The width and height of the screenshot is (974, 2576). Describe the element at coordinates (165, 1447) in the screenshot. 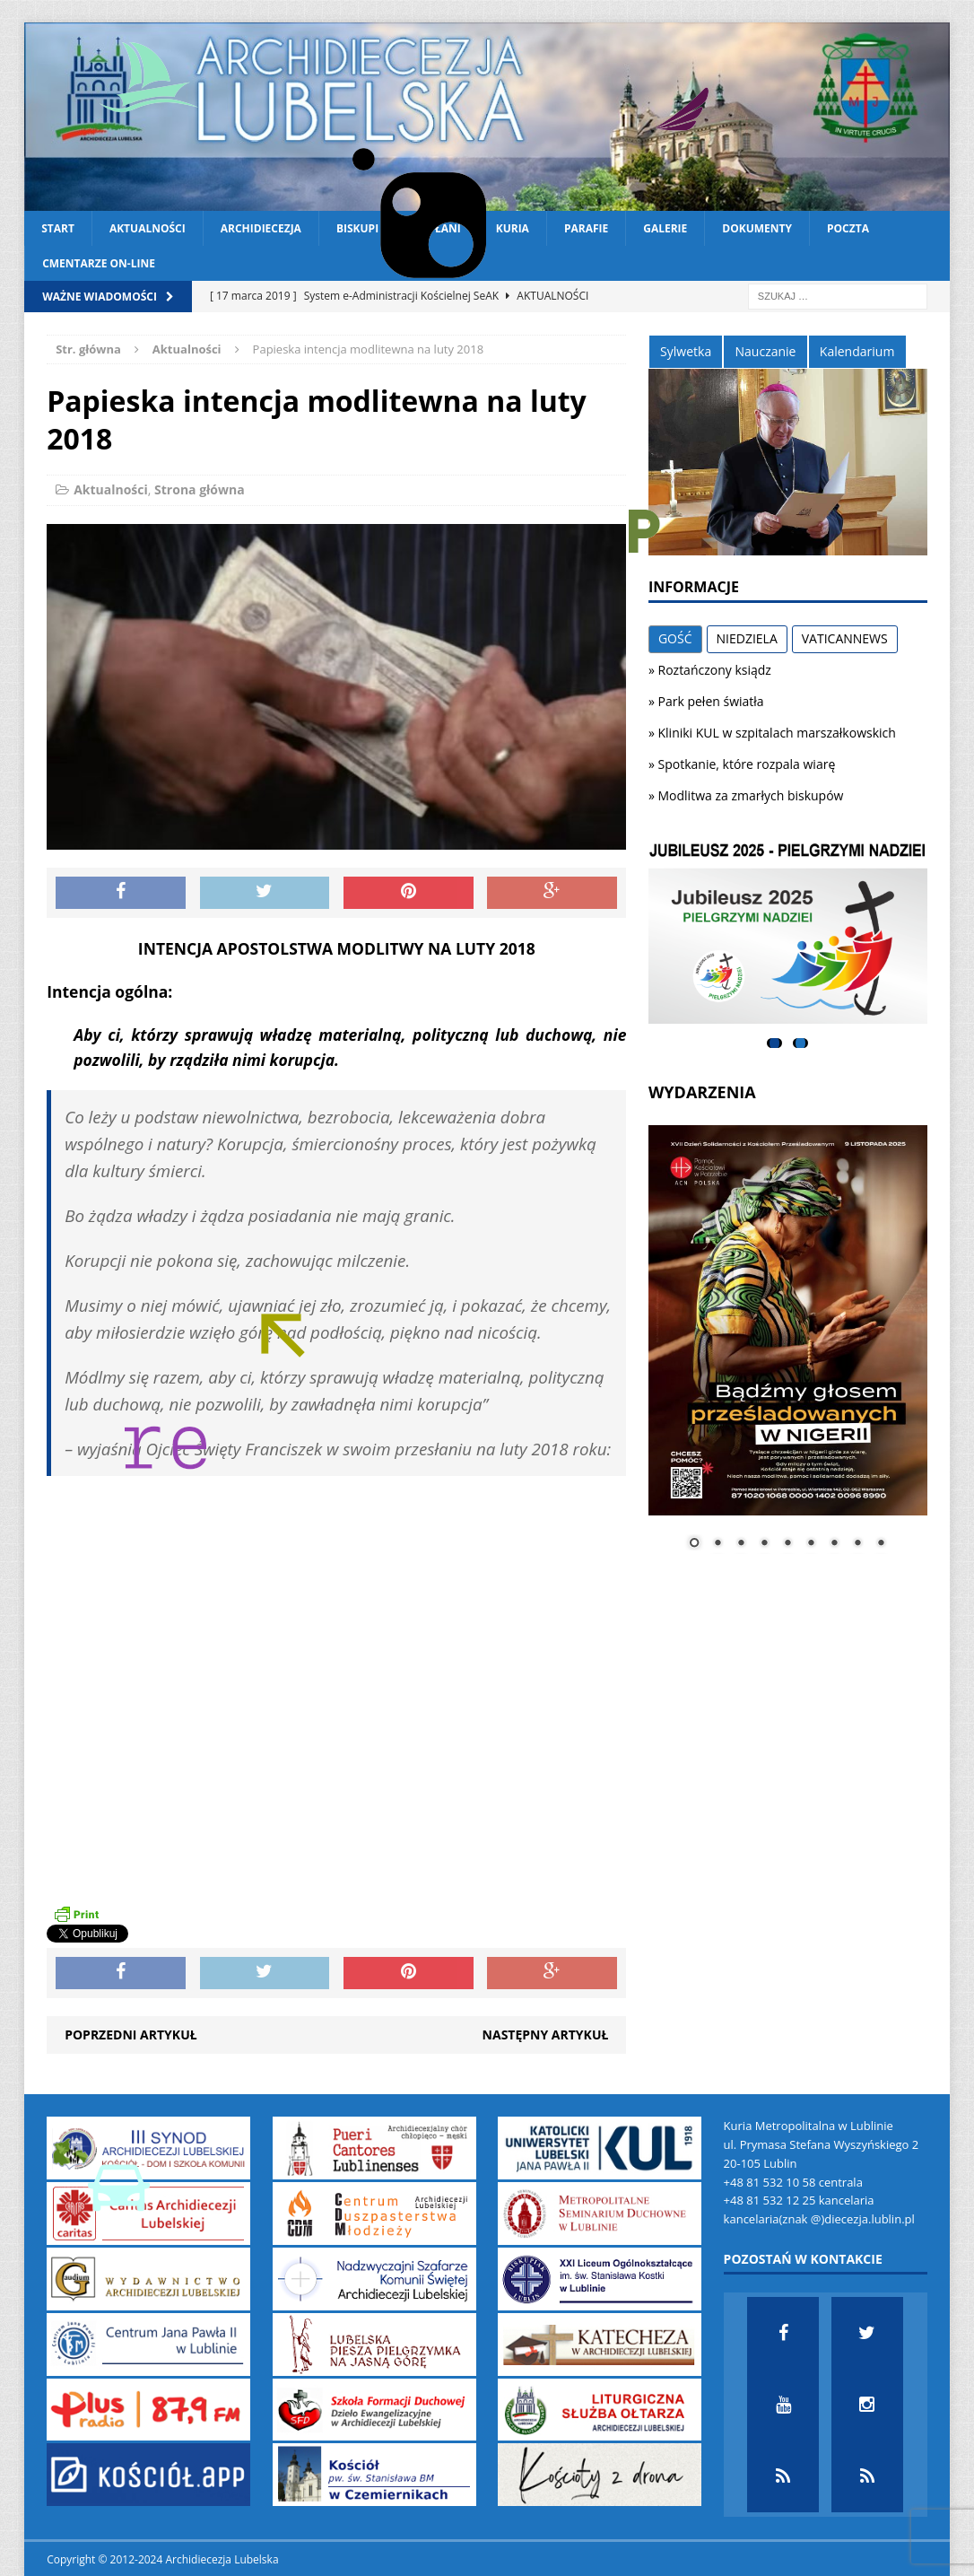

I see `remark markdown processor logo` at that location.